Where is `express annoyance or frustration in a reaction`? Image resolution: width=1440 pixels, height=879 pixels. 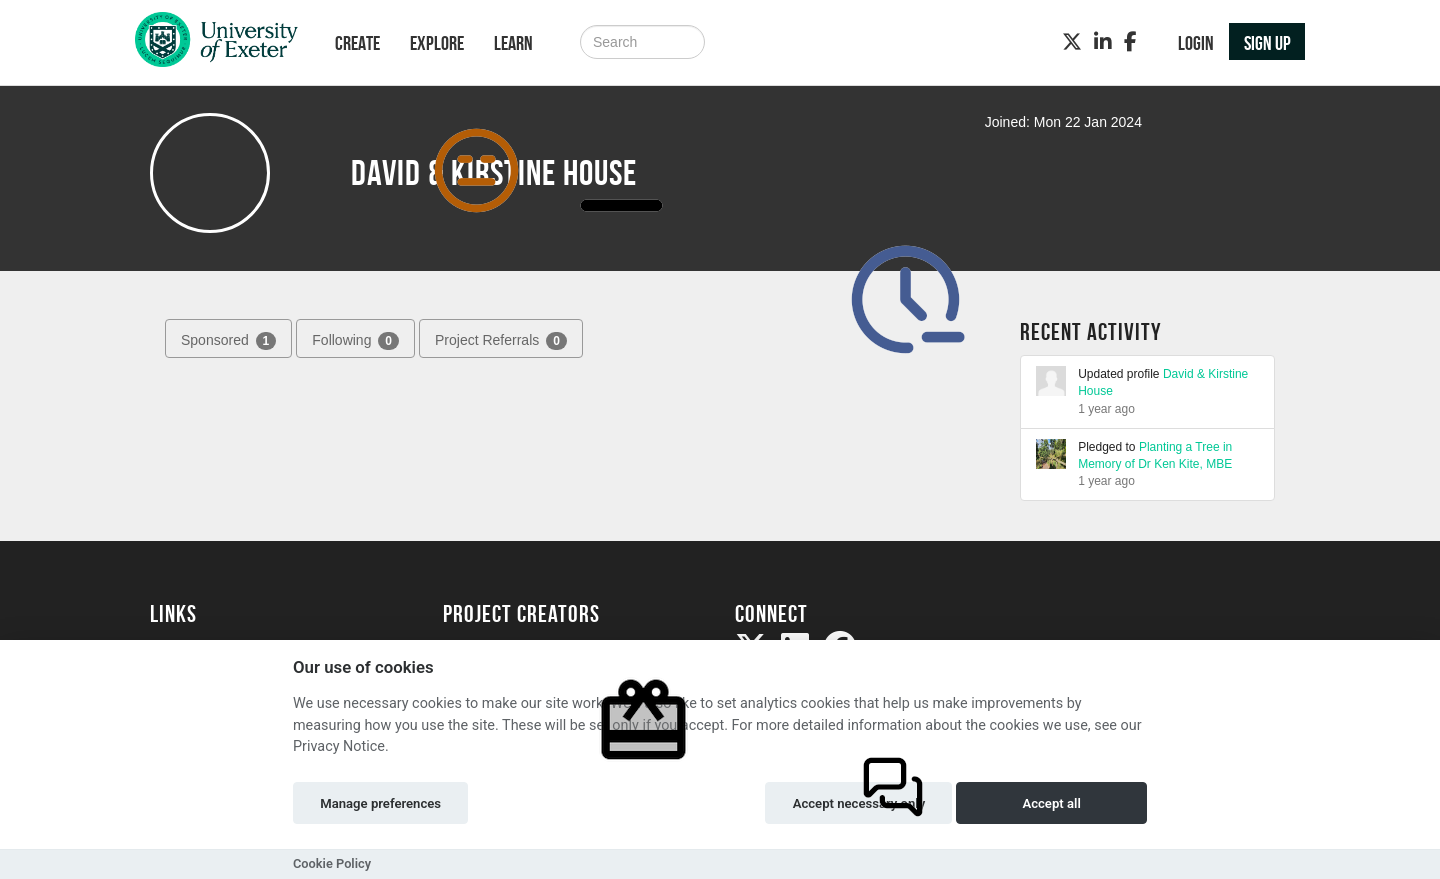 express annoyance or frustration in a reaction is located at coordinates (476, 170).